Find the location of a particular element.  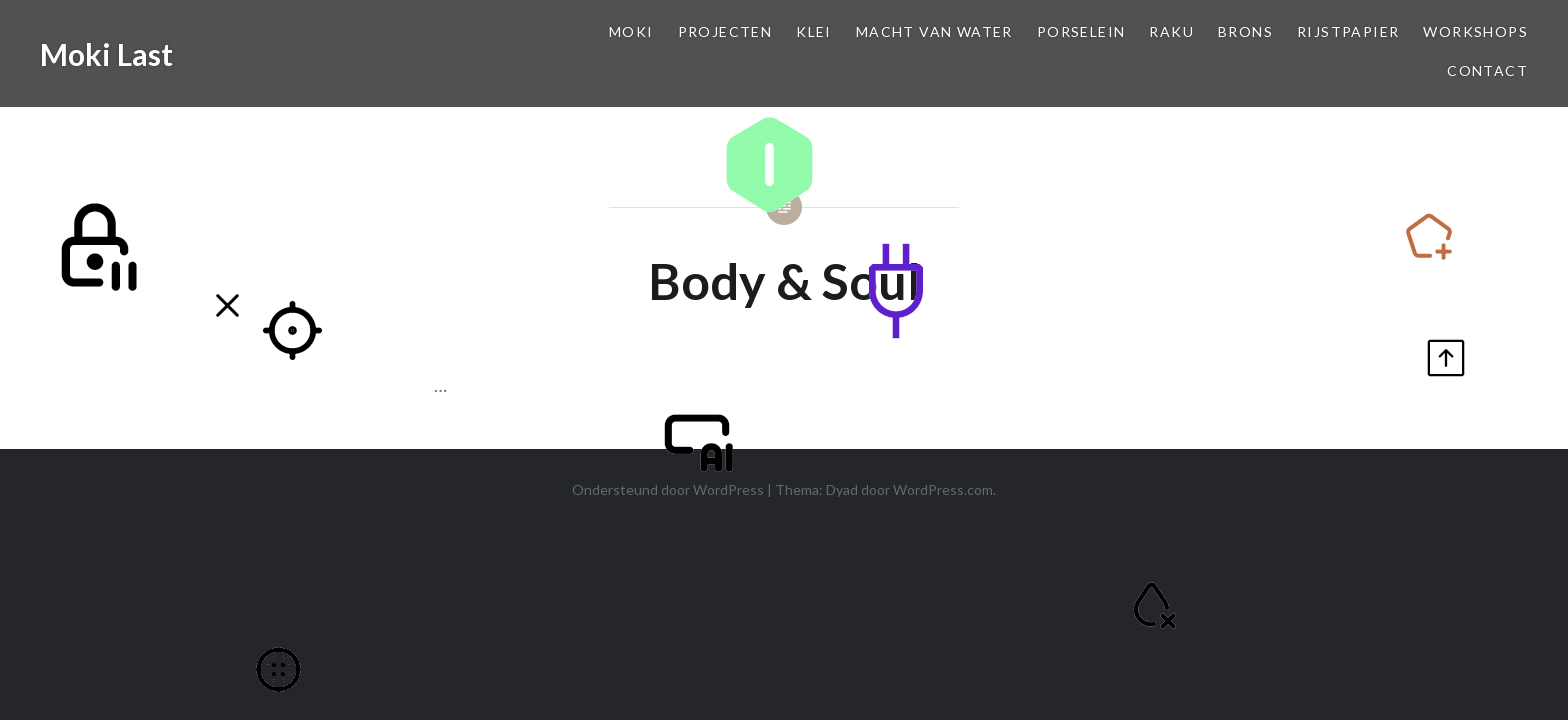

pause secure session or locked process is located at coordinates (95, 245).